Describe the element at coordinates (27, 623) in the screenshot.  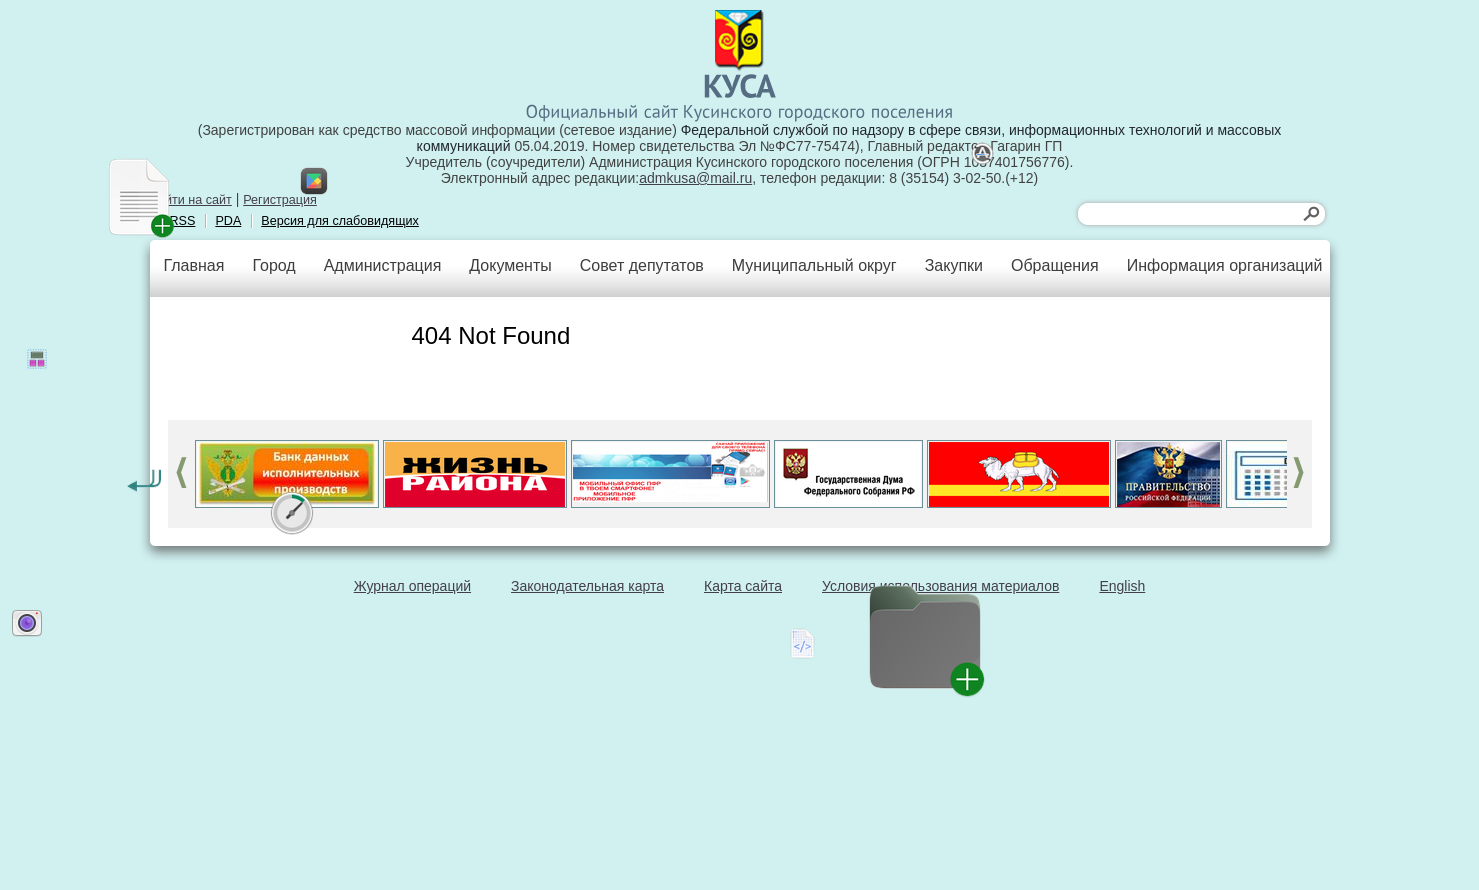
I see `open cheese webcam application` at that location.